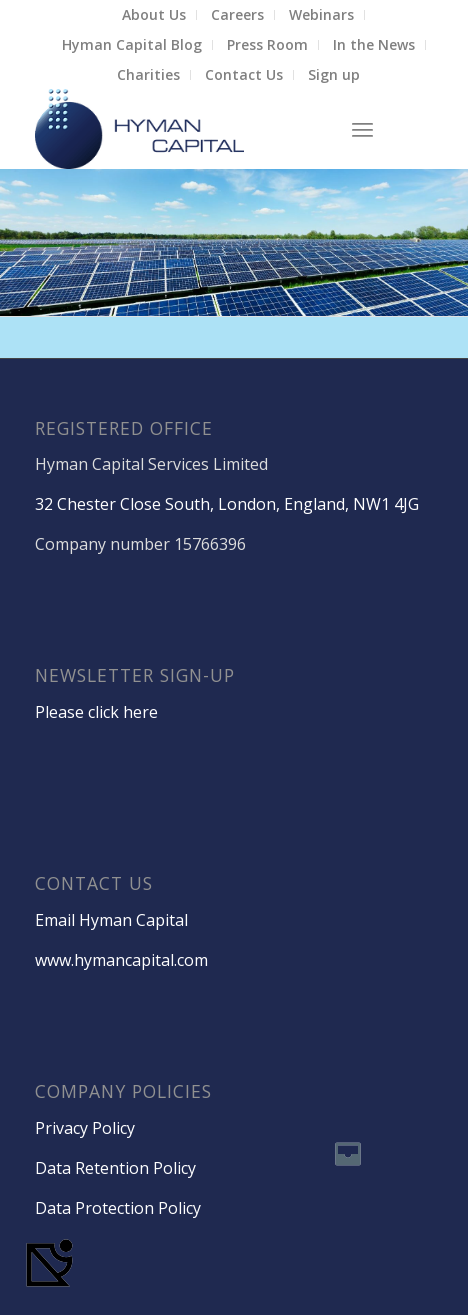  What do you see at coordinates (348, 1154) in the screenshot?
I see `view your inbox messages` at bounding box center [348, 1154].